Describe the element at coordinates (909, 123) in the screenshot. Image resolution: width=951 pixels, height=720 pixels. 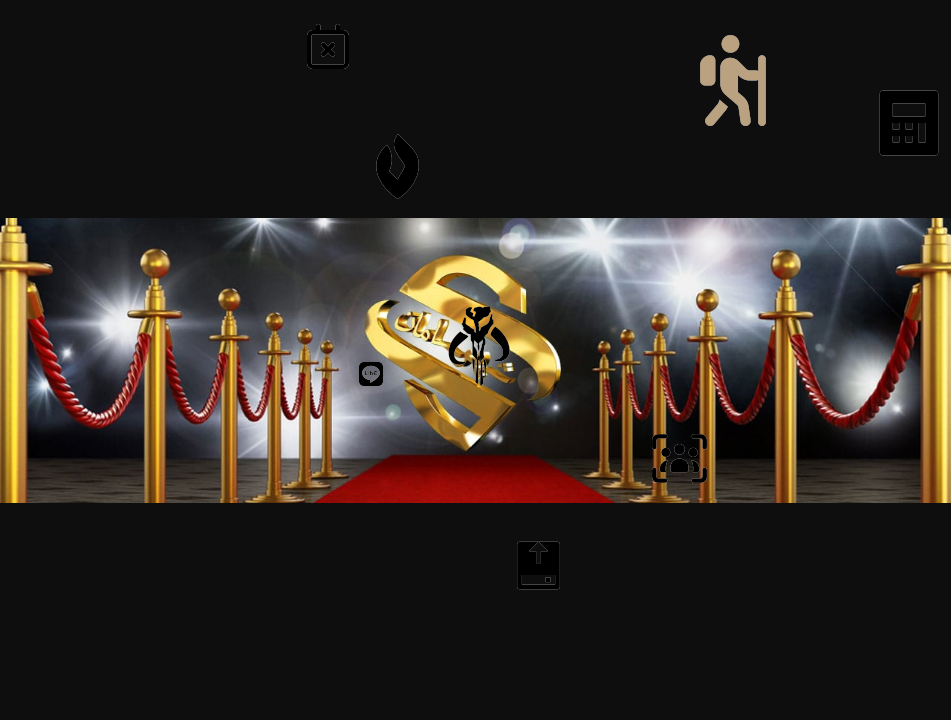
I see `open the calculator app` at that location.